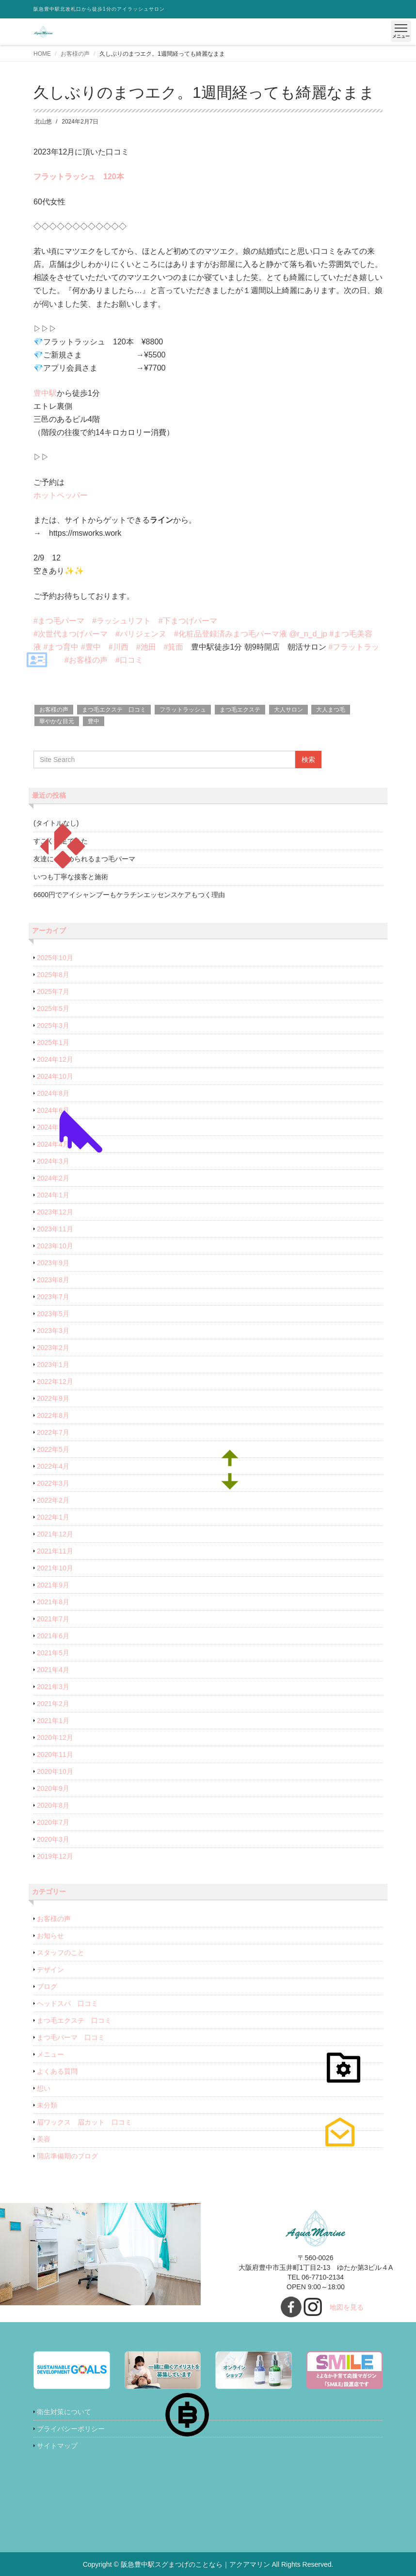  Describe the element at coordinates (187, 2415) in the screenshot. I see `access bitcoin wallet or cryptocurrency features` at that location.